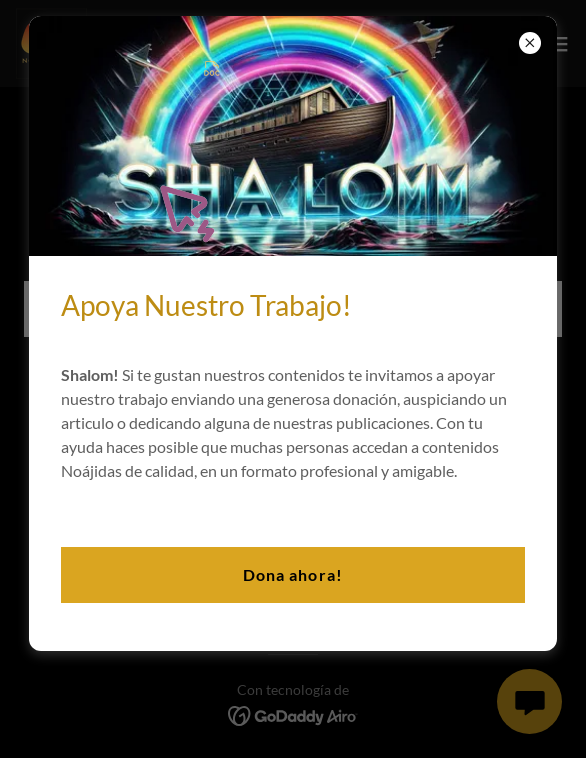  What do you see at coordinates (212, 69) in the screenshot?
I see `open a document file` at bounding box center [212, 69].